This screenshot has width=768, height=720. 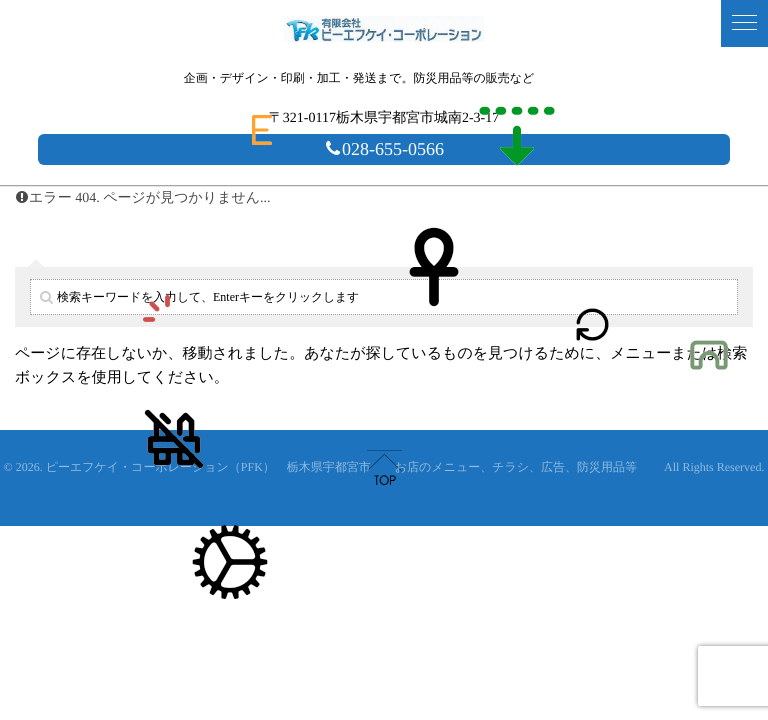 What do you see at coordinates (434, 267) in the screenshot?
I see `indicates egyptian or ancient history content` at bounding box center [434, 267].